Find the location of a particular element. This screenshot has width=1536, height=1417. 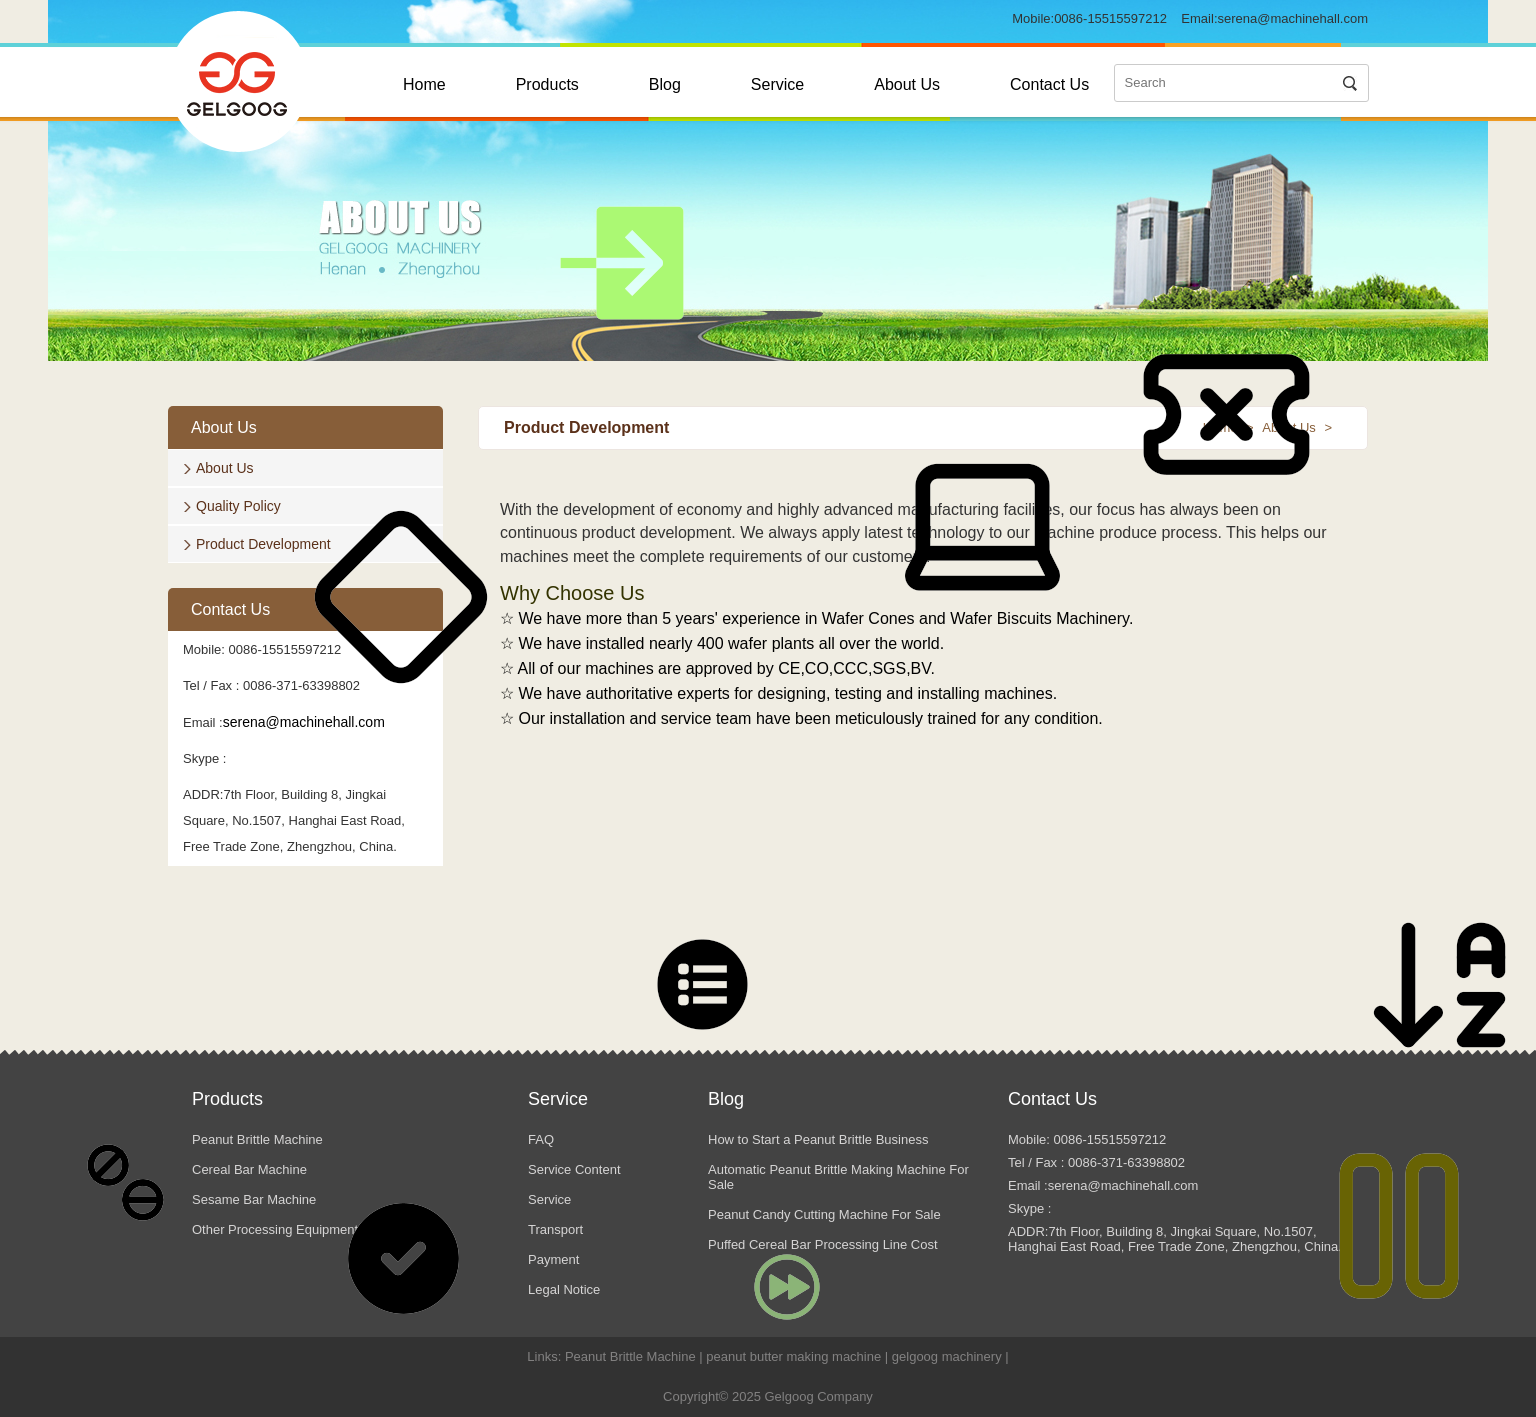

switch to desktop view is located at coordinates (982, 523).